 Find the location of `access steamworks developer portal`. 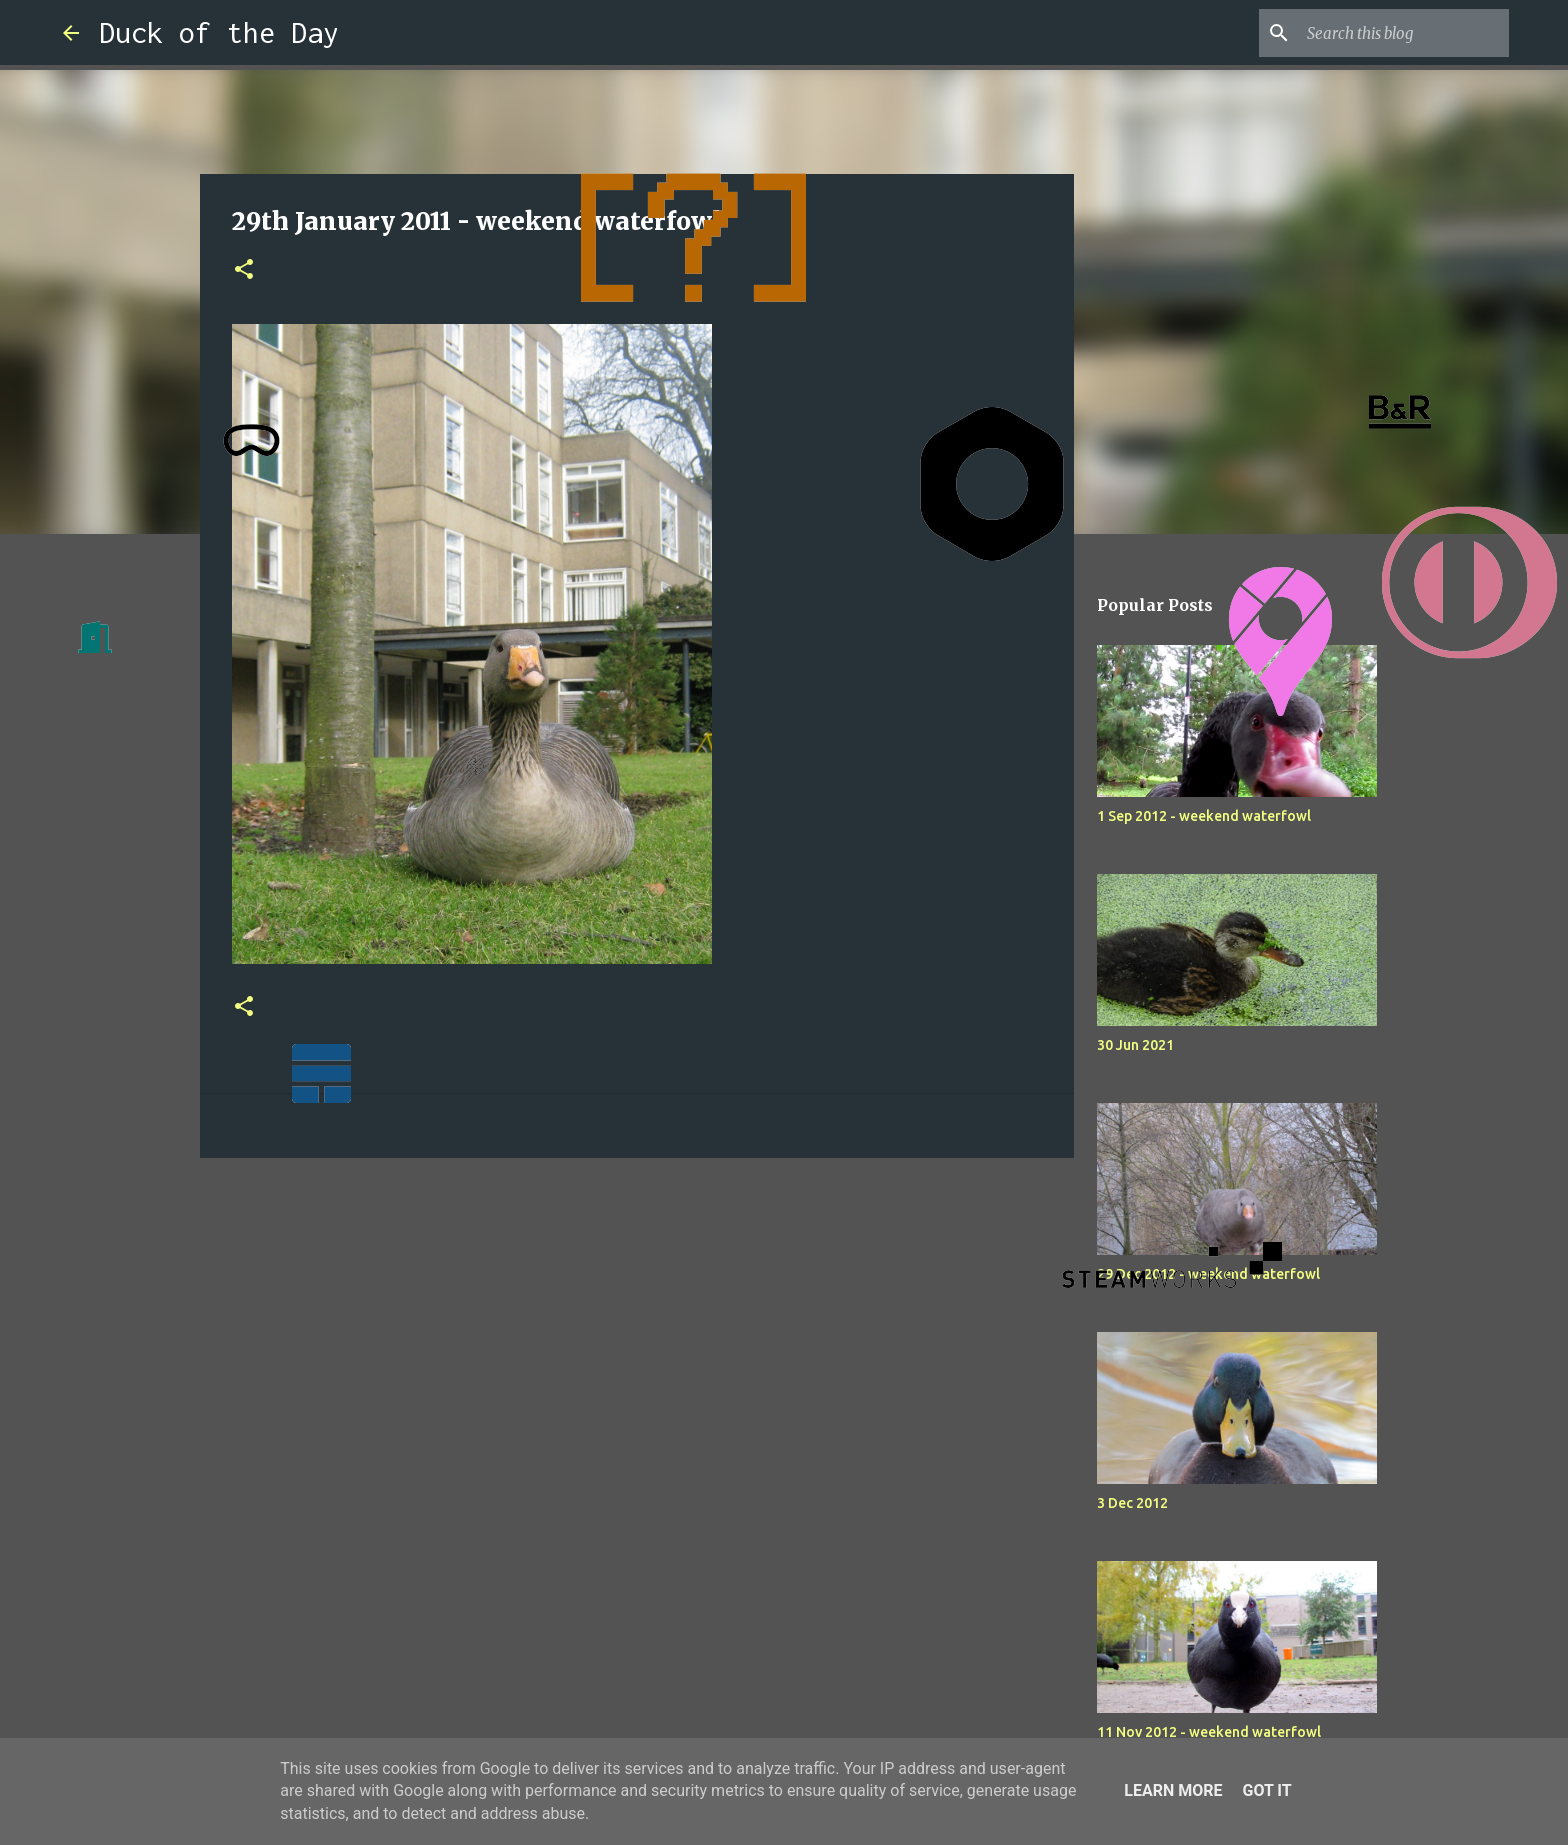

access steamworks developer portal is located at coordinates (1172, 1265).